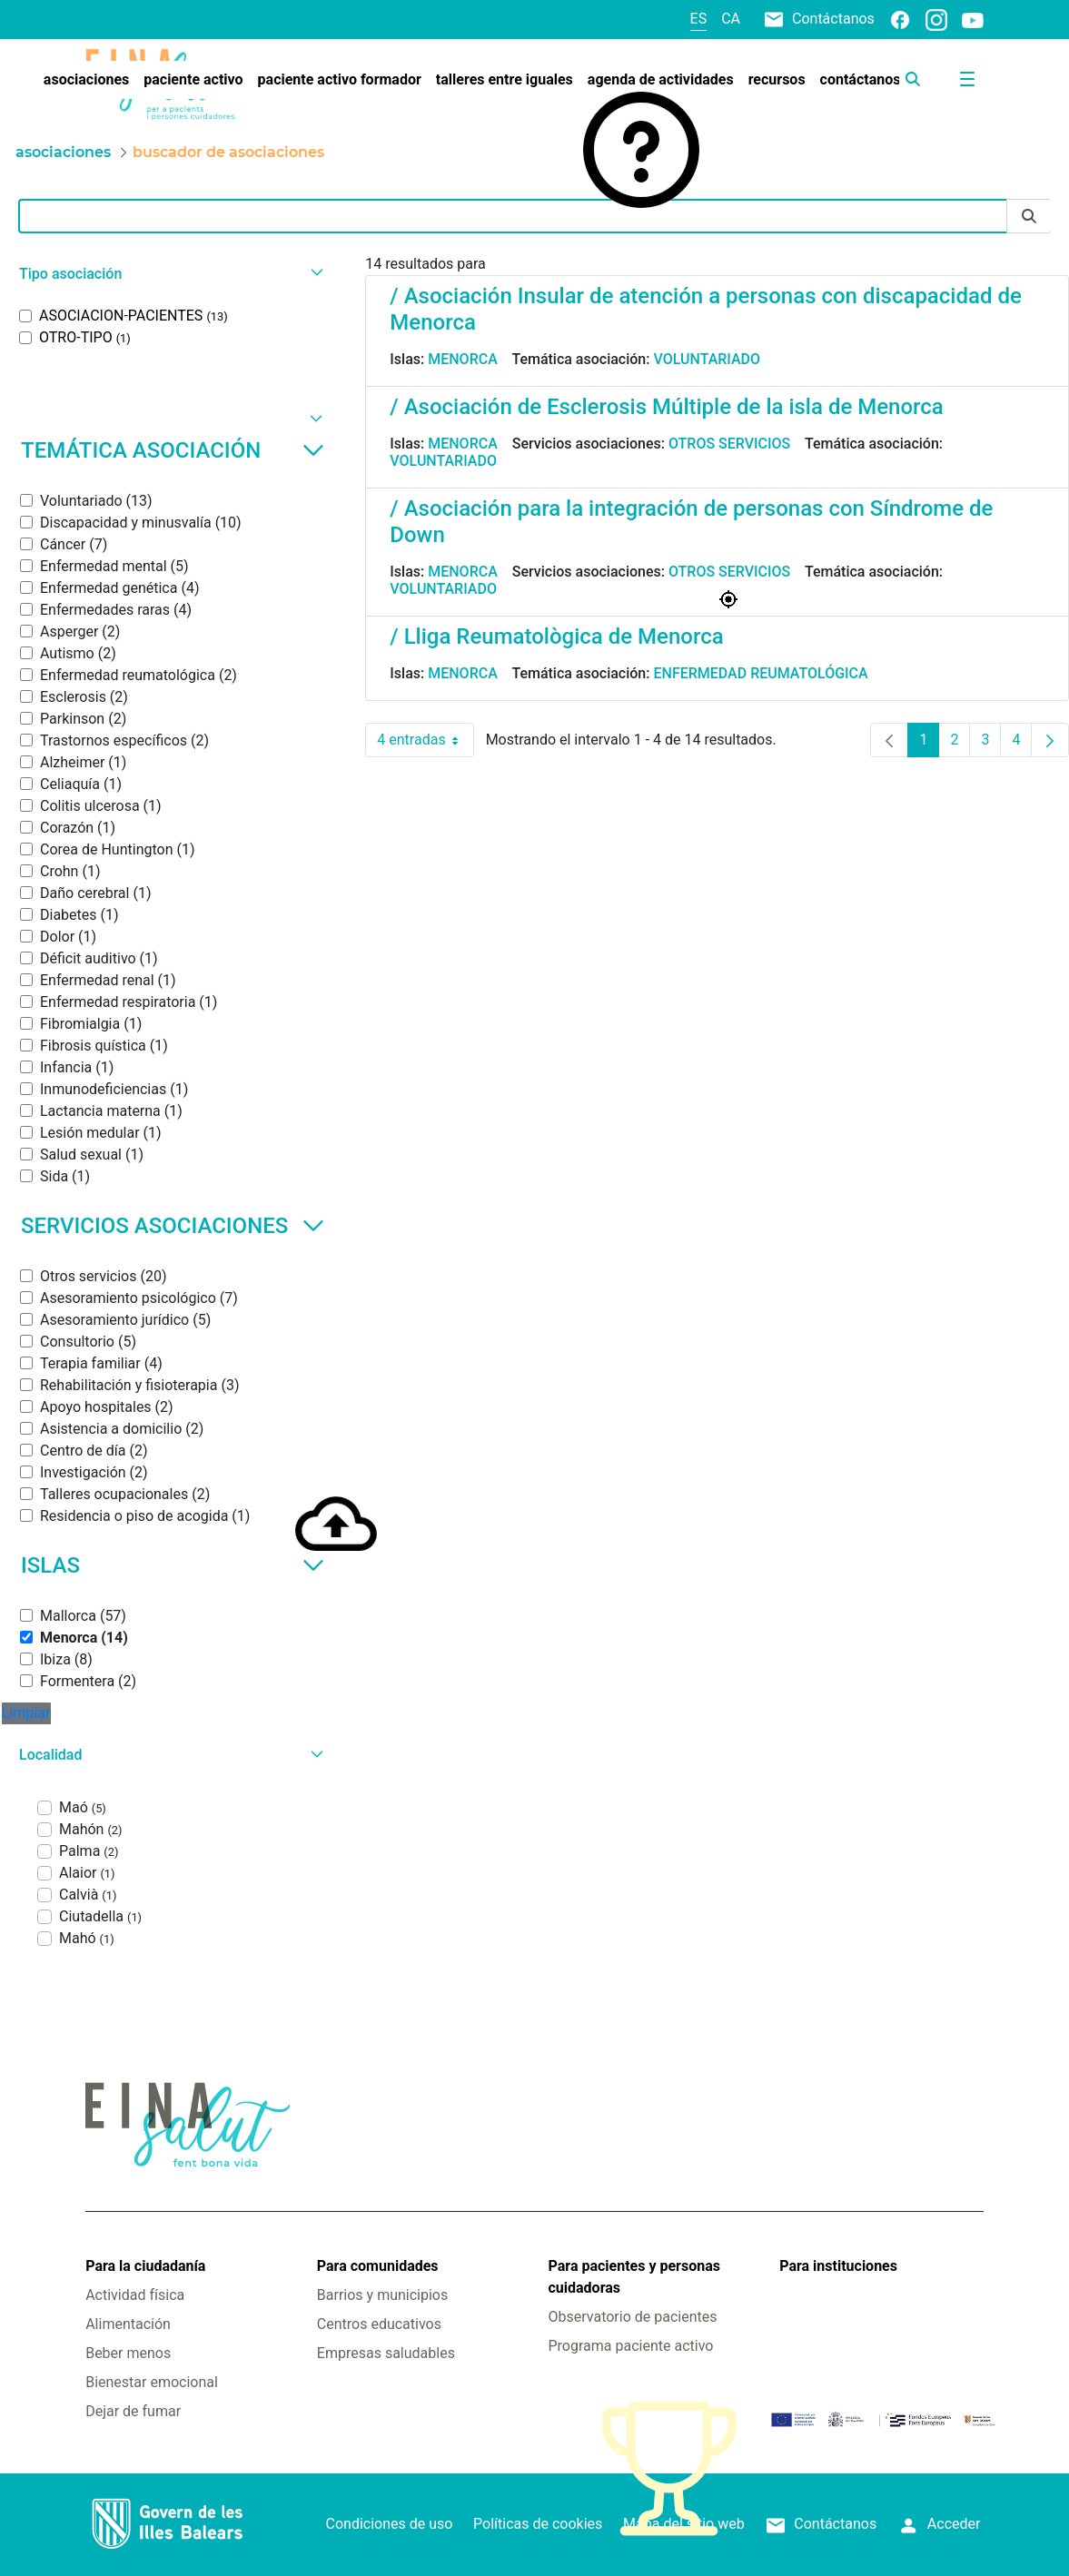 Image resolution: width=1069 pixels, height=2576 pixels. I want to click on access help or support, so click(641, 150).